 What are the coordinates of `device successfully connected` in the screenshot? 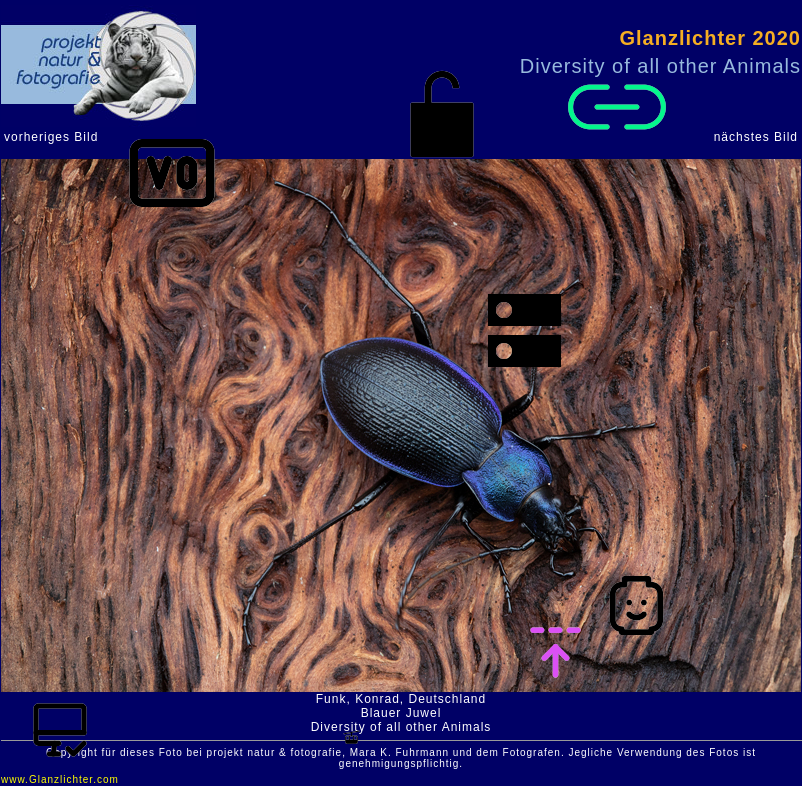 It's located at (60, 730).